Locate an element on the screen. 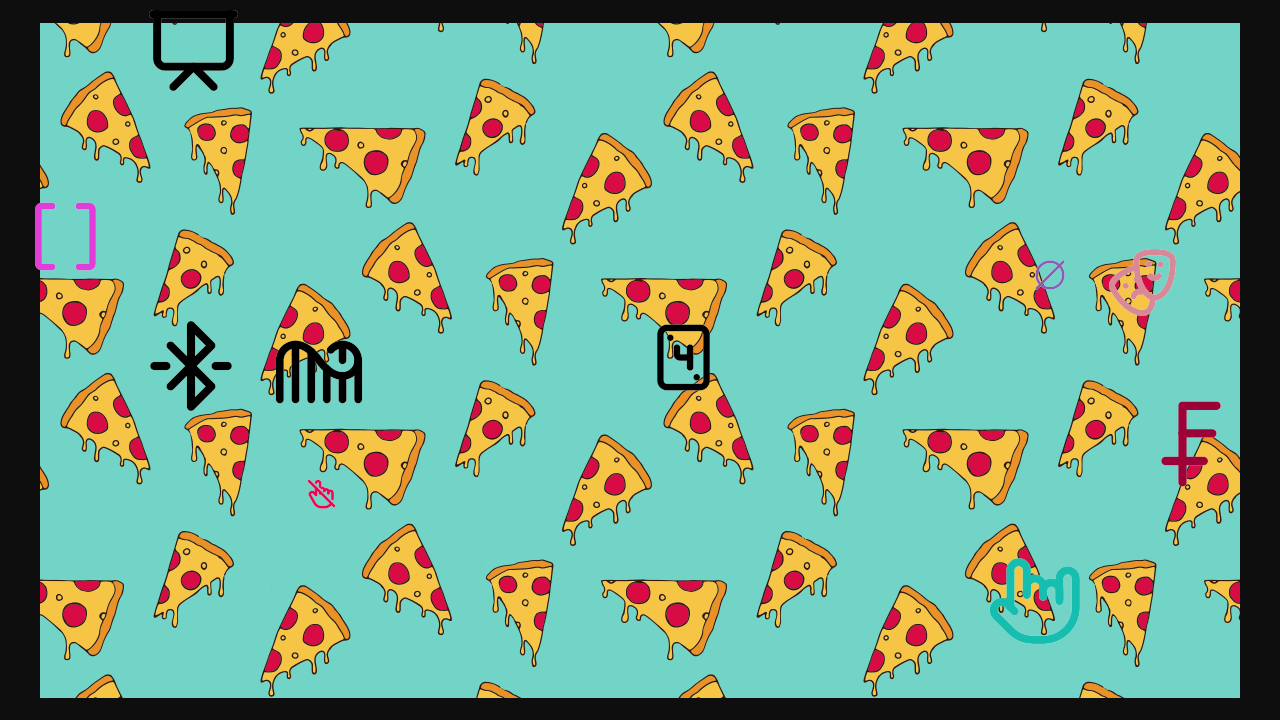 Image resolution: width=1280 pixels, height=720 pixels. indicates an empty or null value is located at coordinates (1050, 275).